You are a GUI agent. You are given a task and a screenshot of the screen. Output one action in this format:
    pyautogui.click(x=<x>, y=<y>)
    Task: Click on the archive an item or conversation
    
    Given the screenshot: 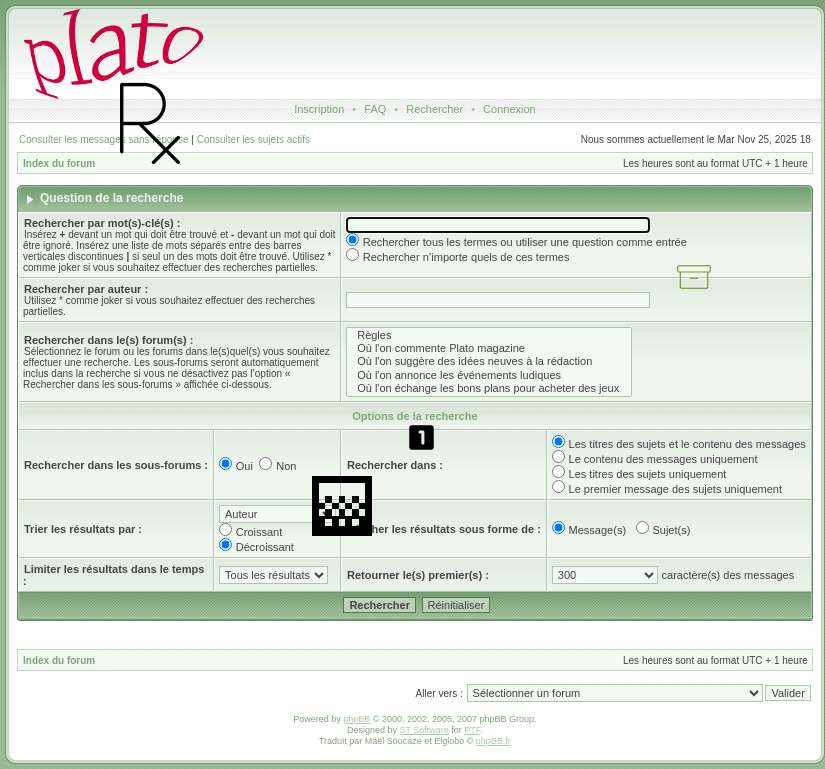 What is the action you would take?
    pyautogui.click(x=694, y=277)
    